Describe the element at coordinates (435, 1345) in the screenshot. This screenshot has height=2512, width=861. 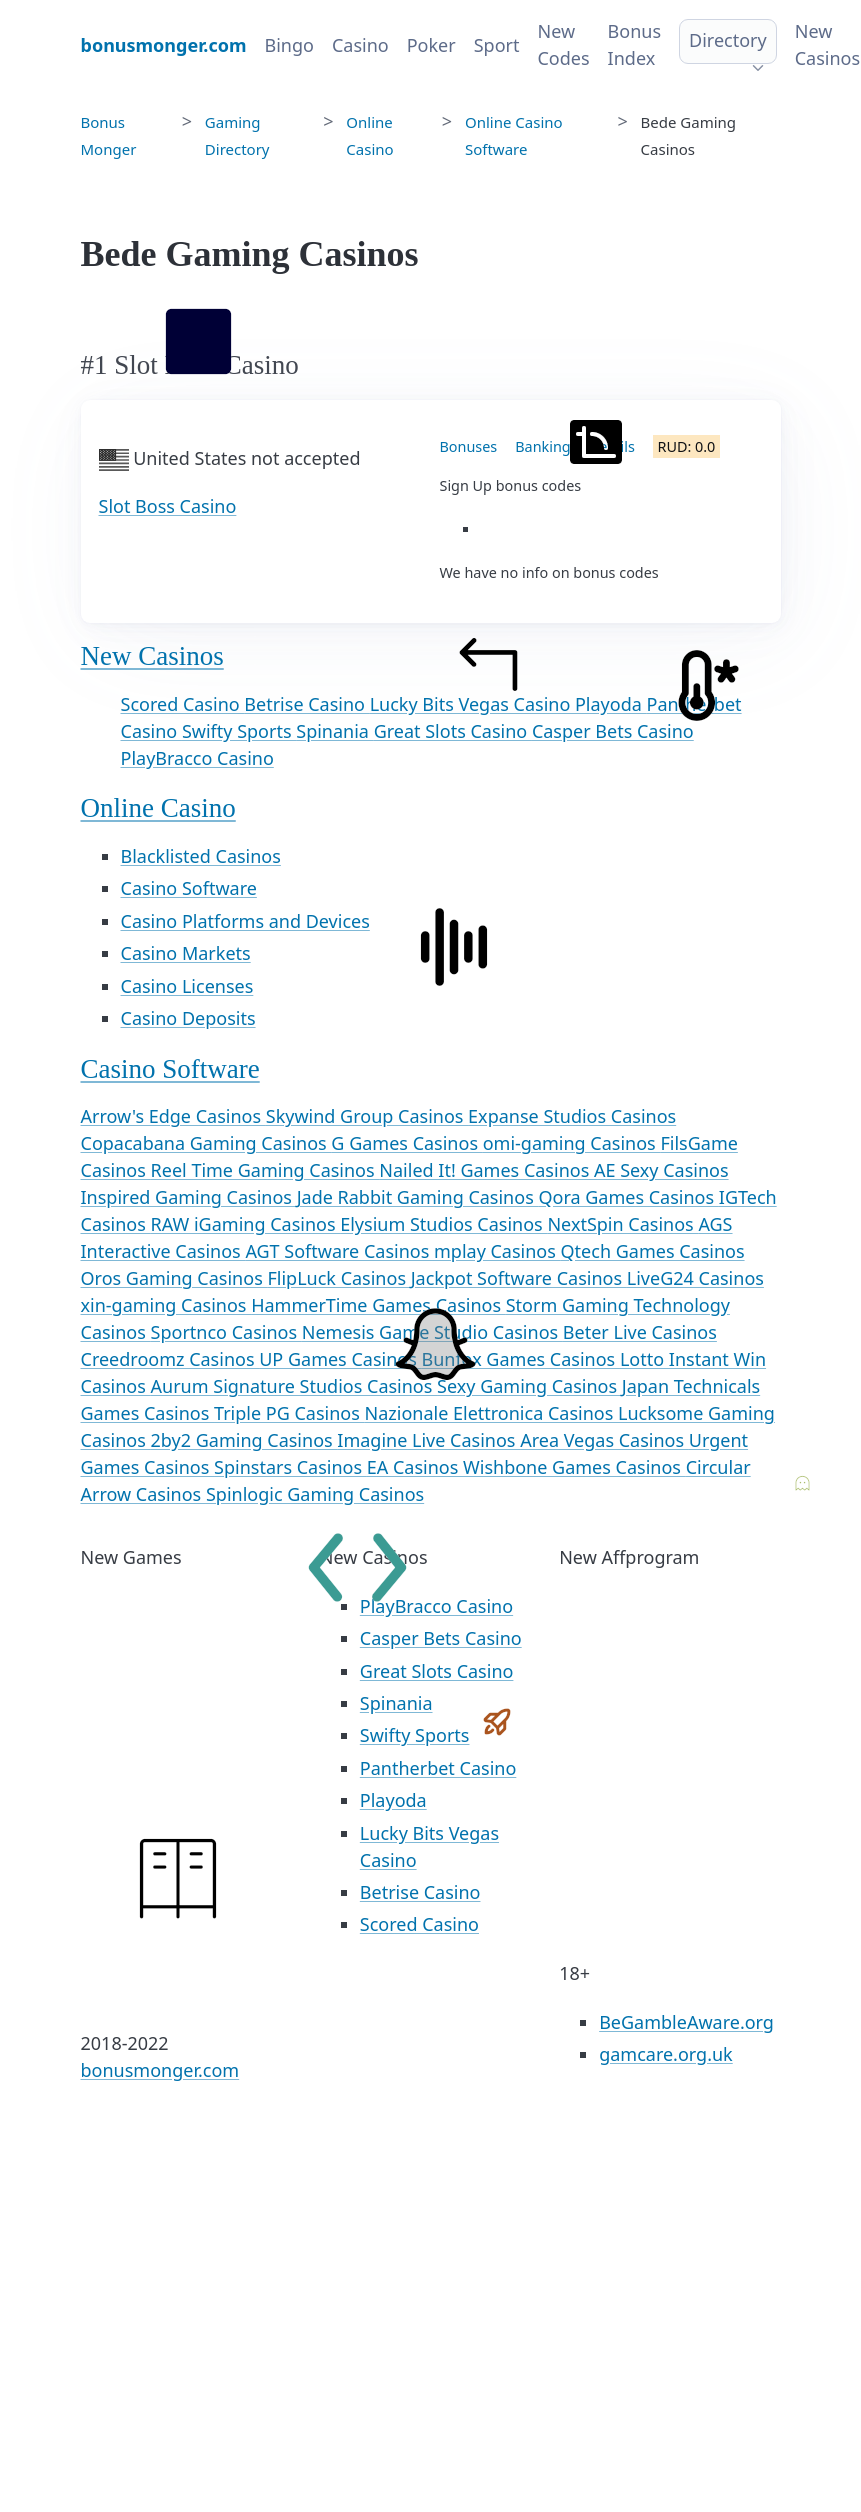
I see `open snapchat app` at that location.